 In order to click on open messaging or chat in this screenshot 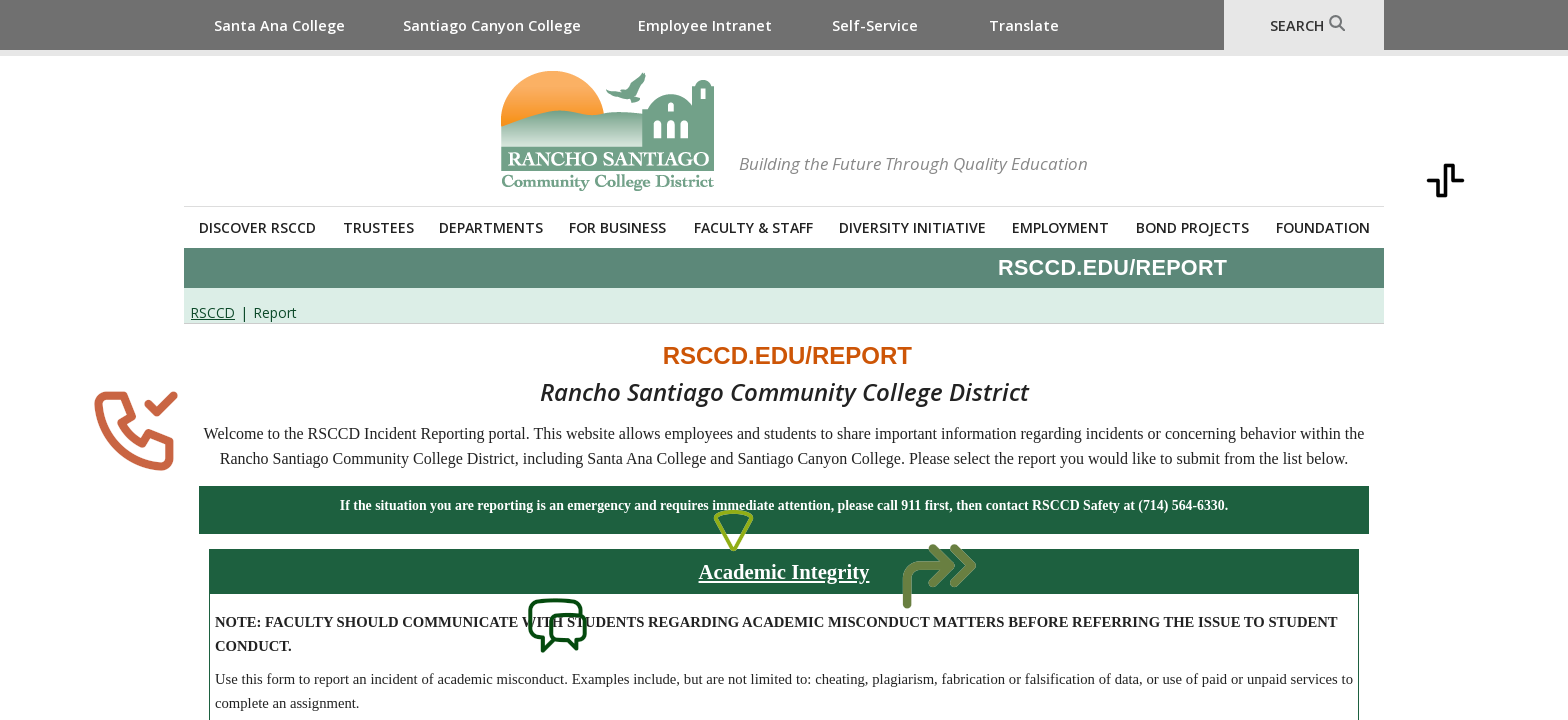, I will do `click(557, 625)`.